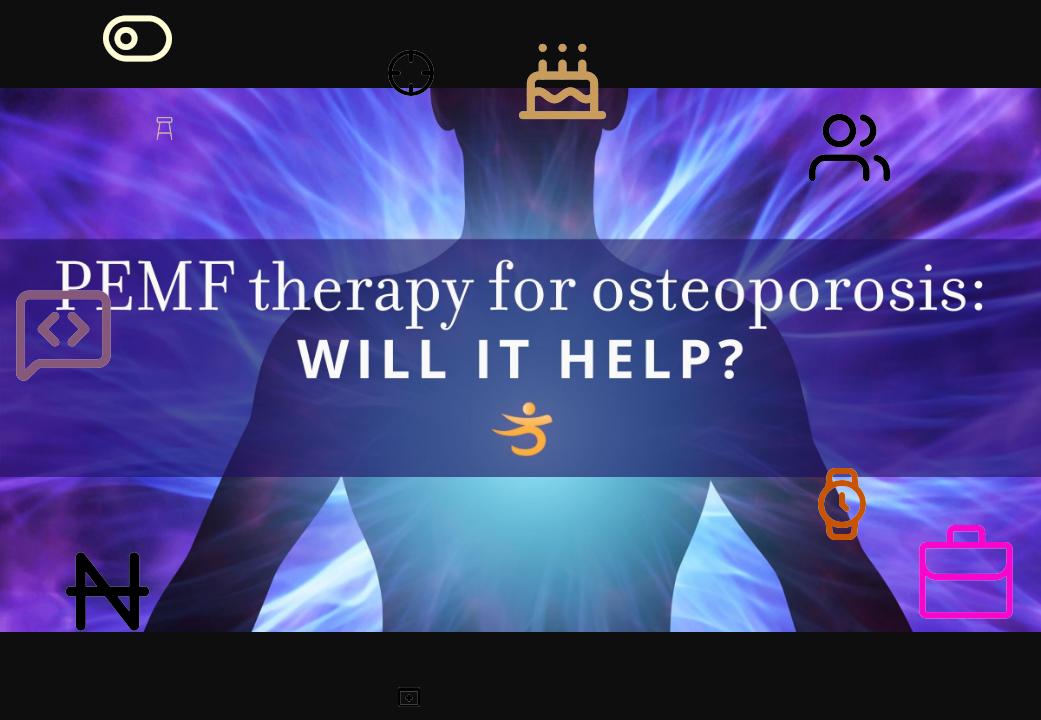 Image resolution: width=1041 pixels, height=720 pixels. What do you see at coordinates (411, 73) in the screenshot?
I see `center map on current location` at bounding box center [411, 73].